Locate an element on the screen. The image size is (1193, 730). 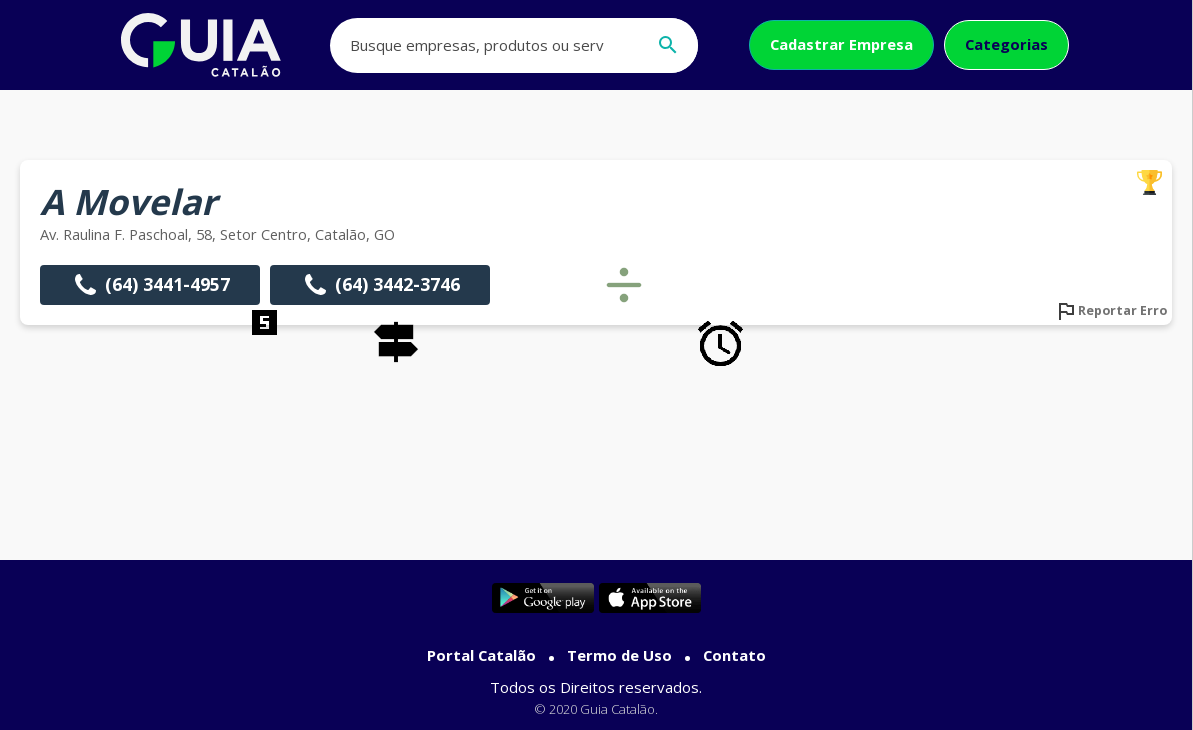
perform division calculation is located at coordinates (624, 285).